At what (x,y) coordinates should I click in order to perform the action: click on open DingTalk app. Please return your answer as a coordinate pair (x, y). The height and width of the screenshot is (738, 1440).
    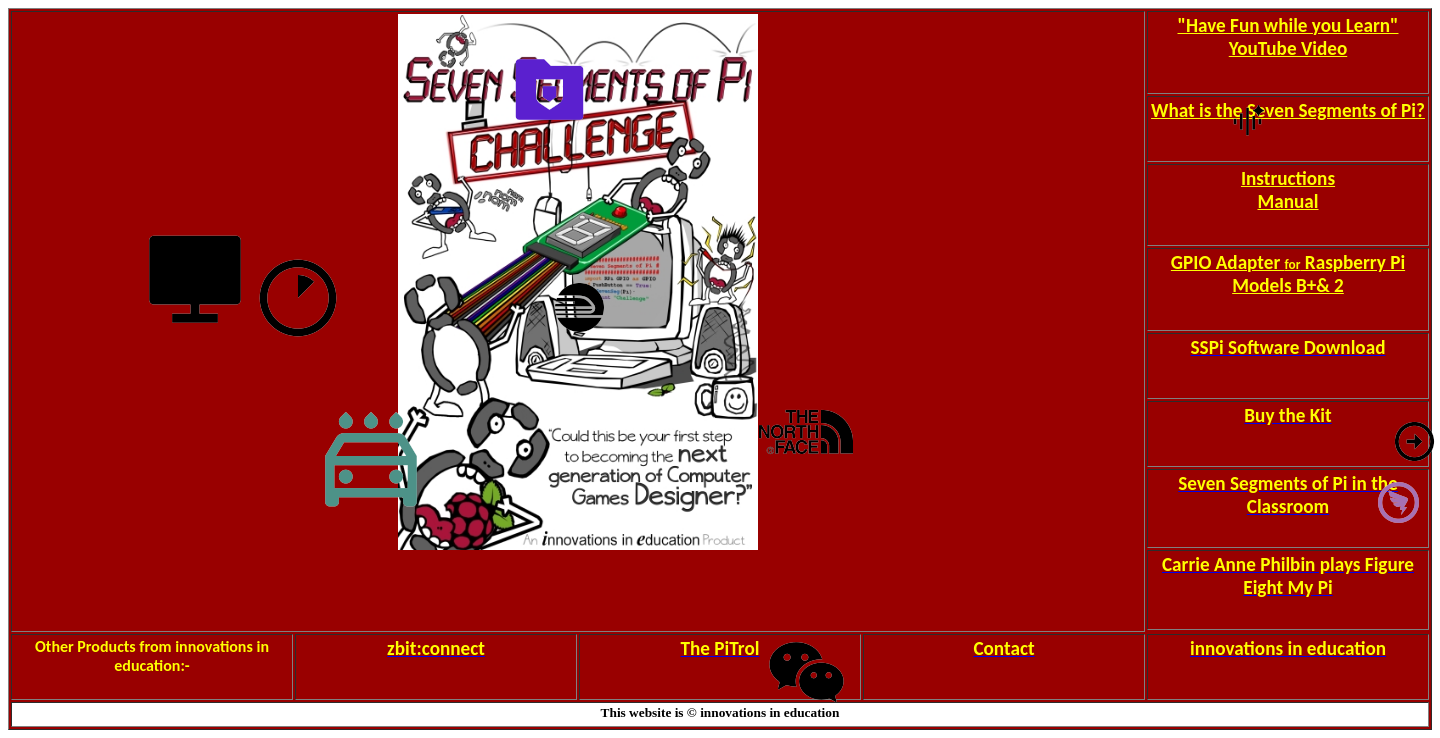
    Looking at the image, I should click on (1398, 502).